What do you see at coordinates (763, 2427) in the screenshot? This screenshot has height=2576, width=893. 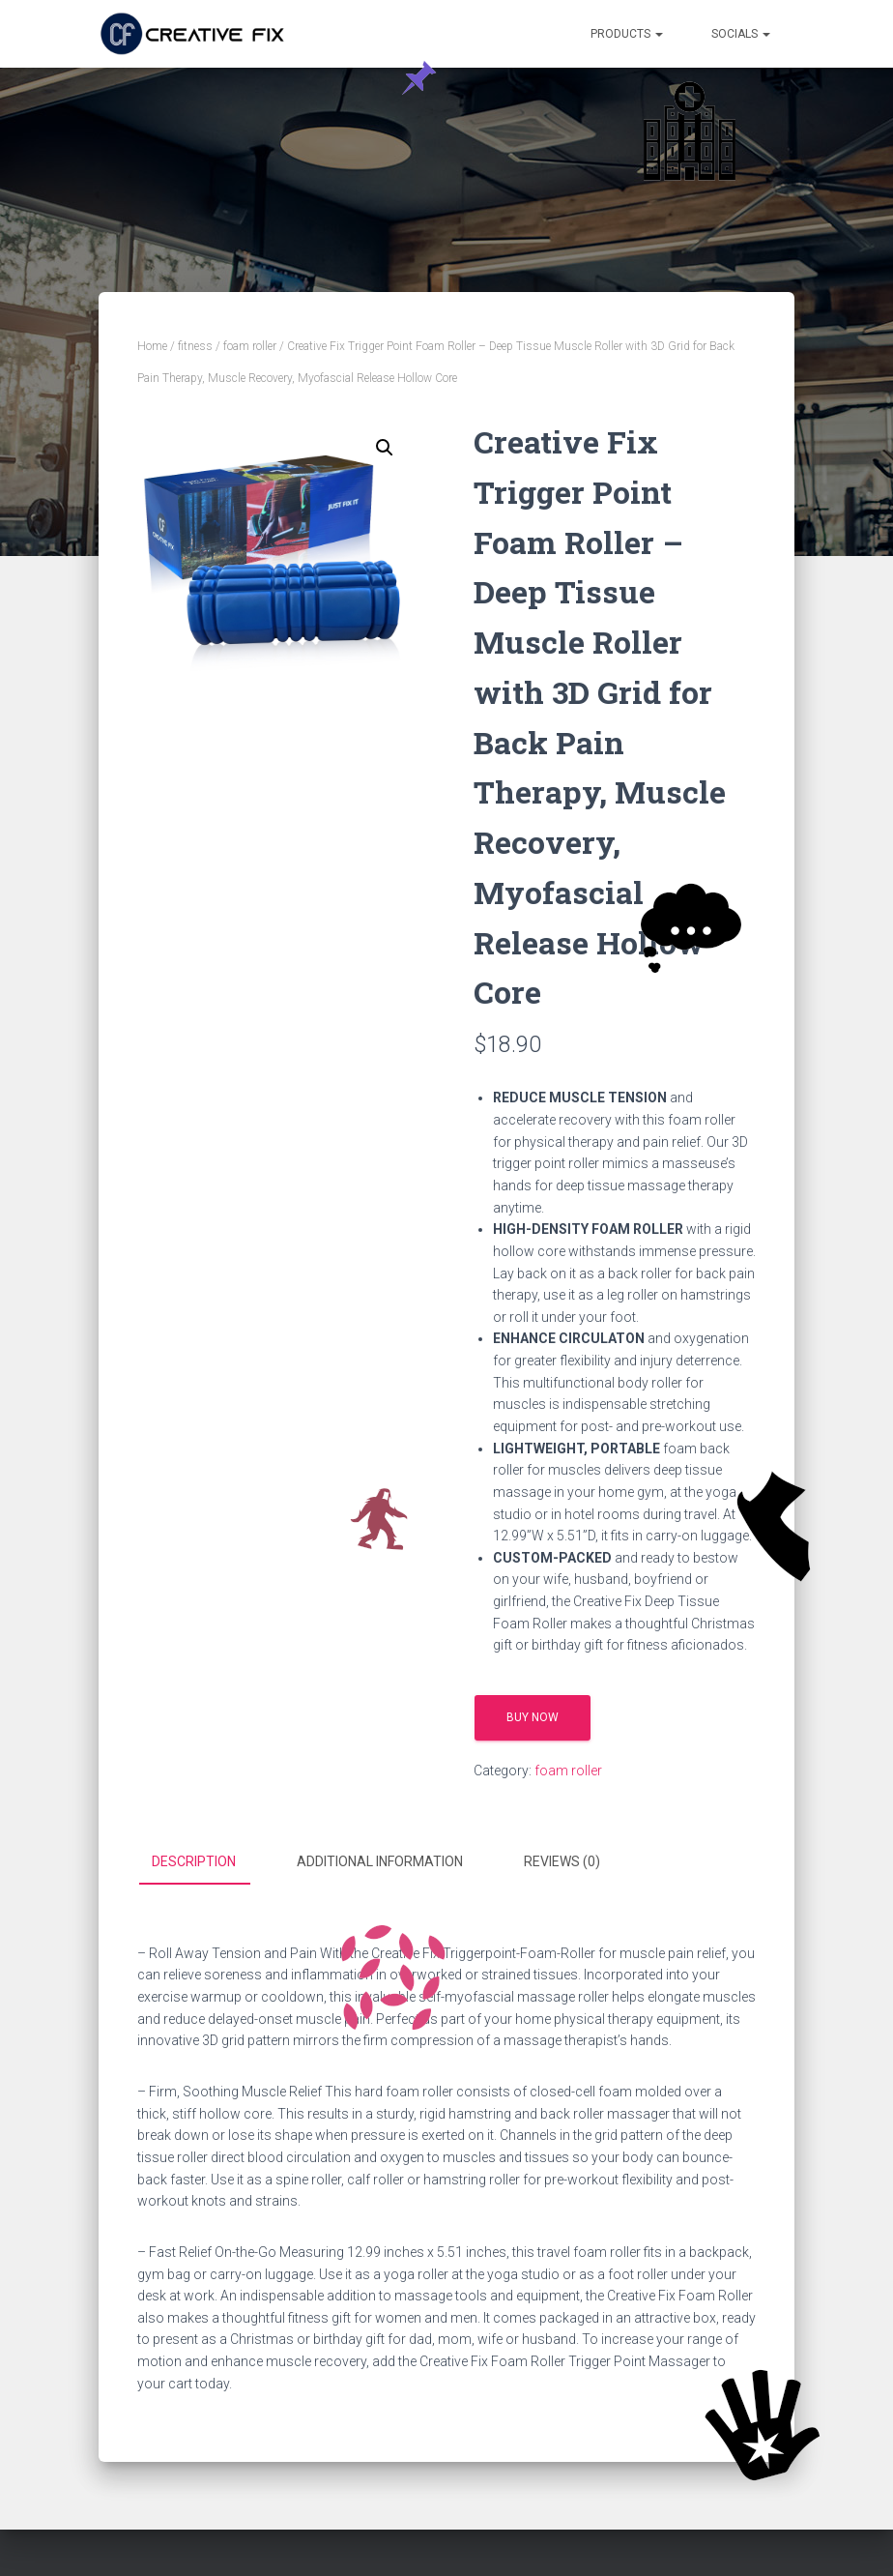 I see `activate magic or special ability` at bounding box center [763, 2427].